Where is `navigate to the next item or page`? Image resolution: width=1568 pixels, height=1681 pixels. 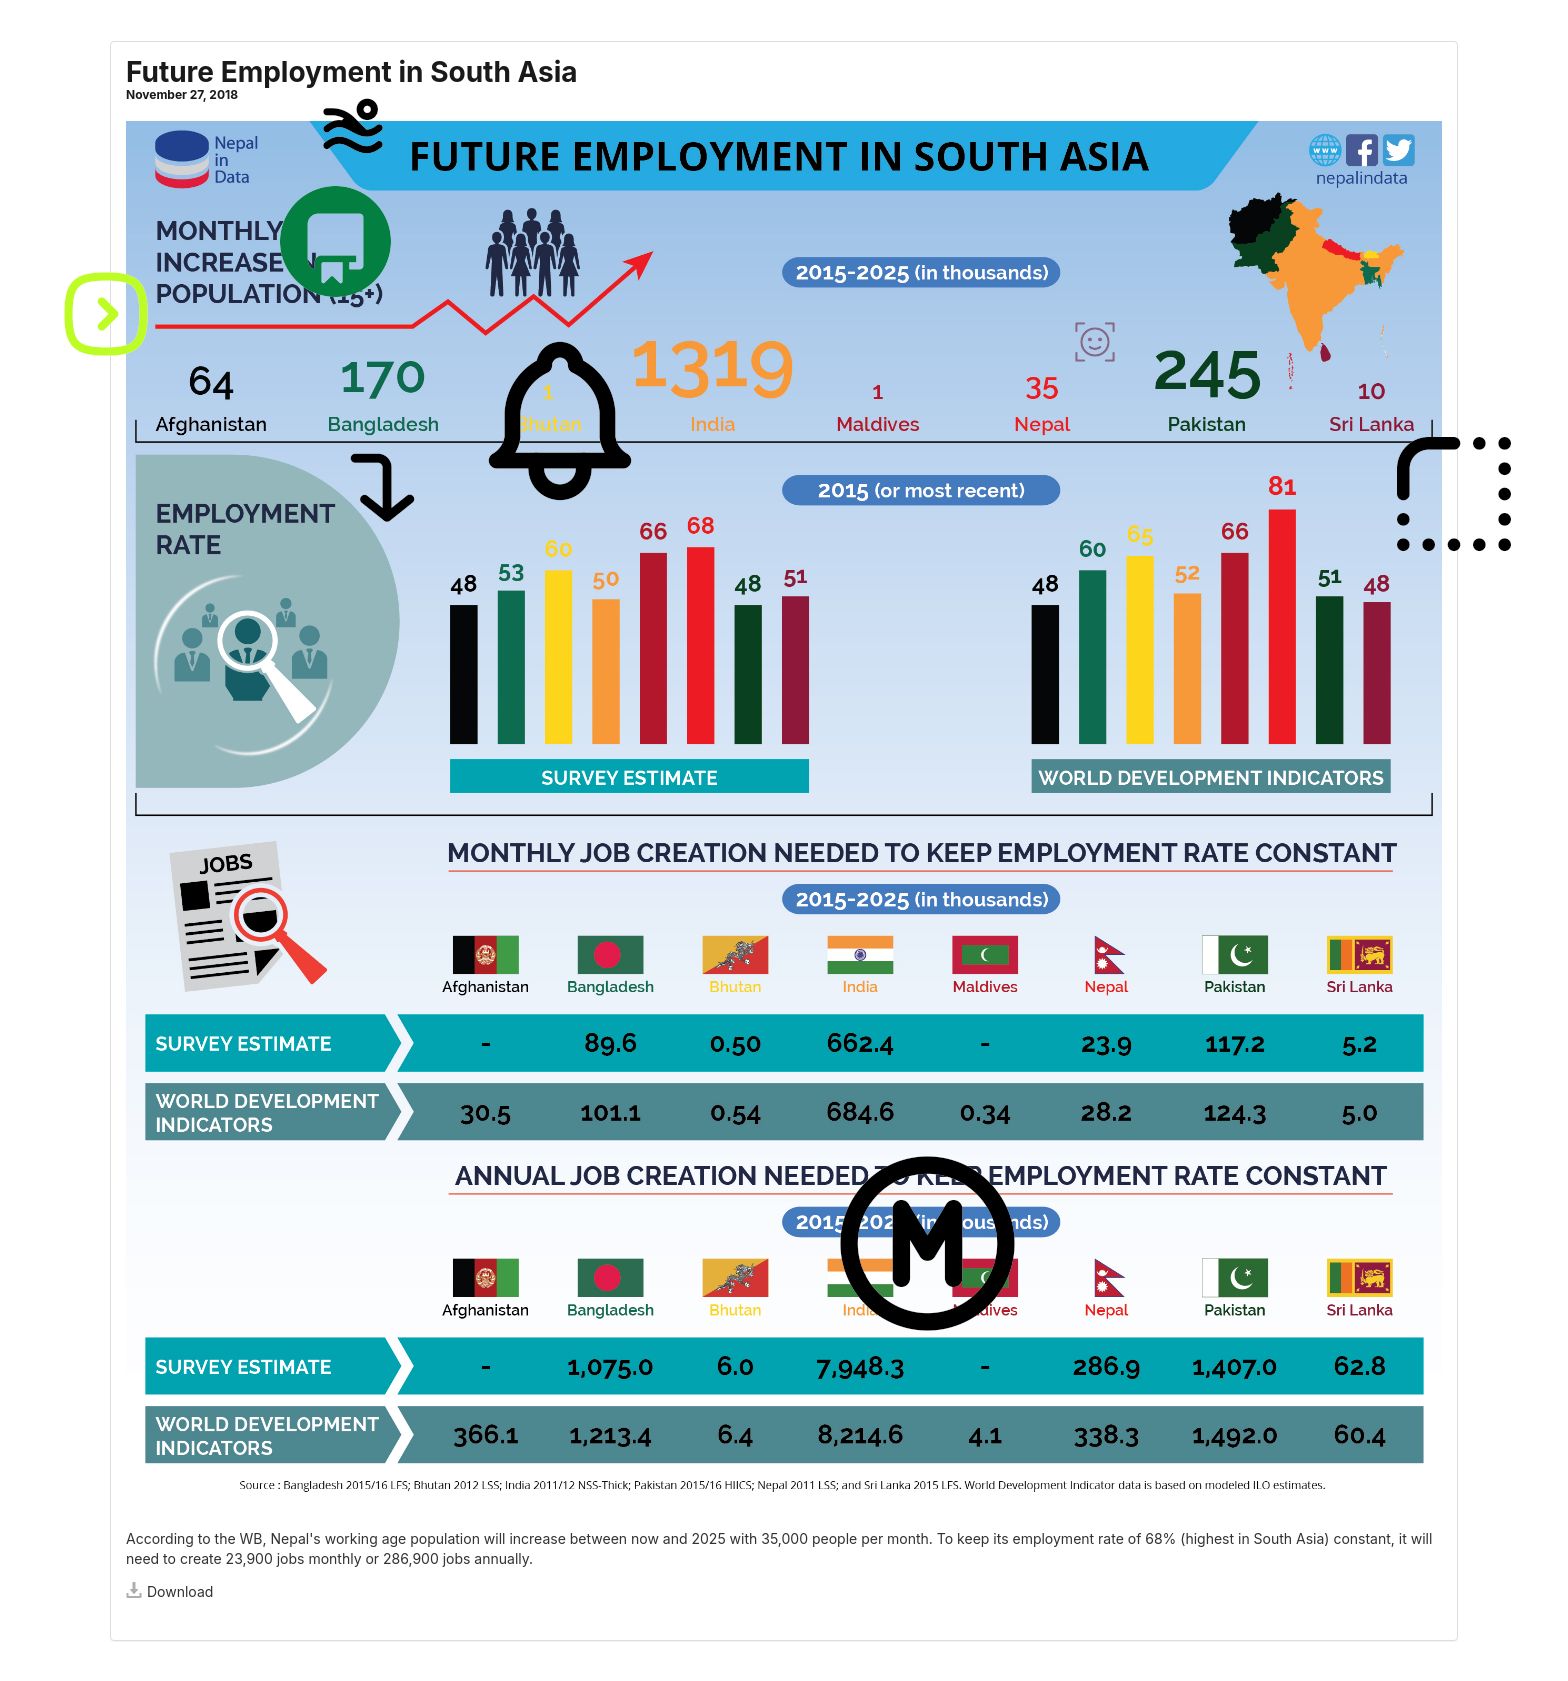
navigate to the next item or page is located at coordinates (106, 314).